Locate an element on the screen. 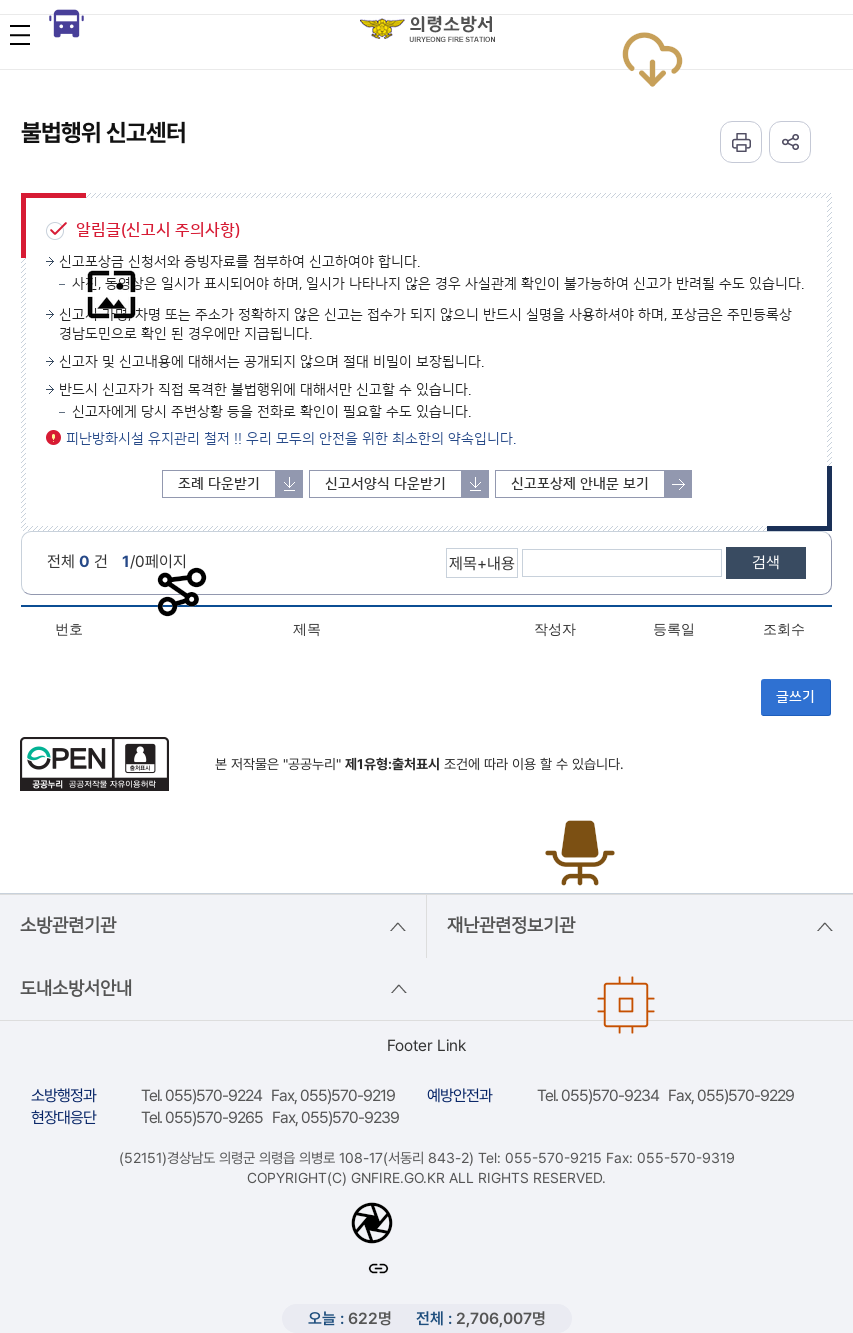 The height and width of the screenshot is (1333, 853). insert a hyperlink is located at coordinates (378, 1268).